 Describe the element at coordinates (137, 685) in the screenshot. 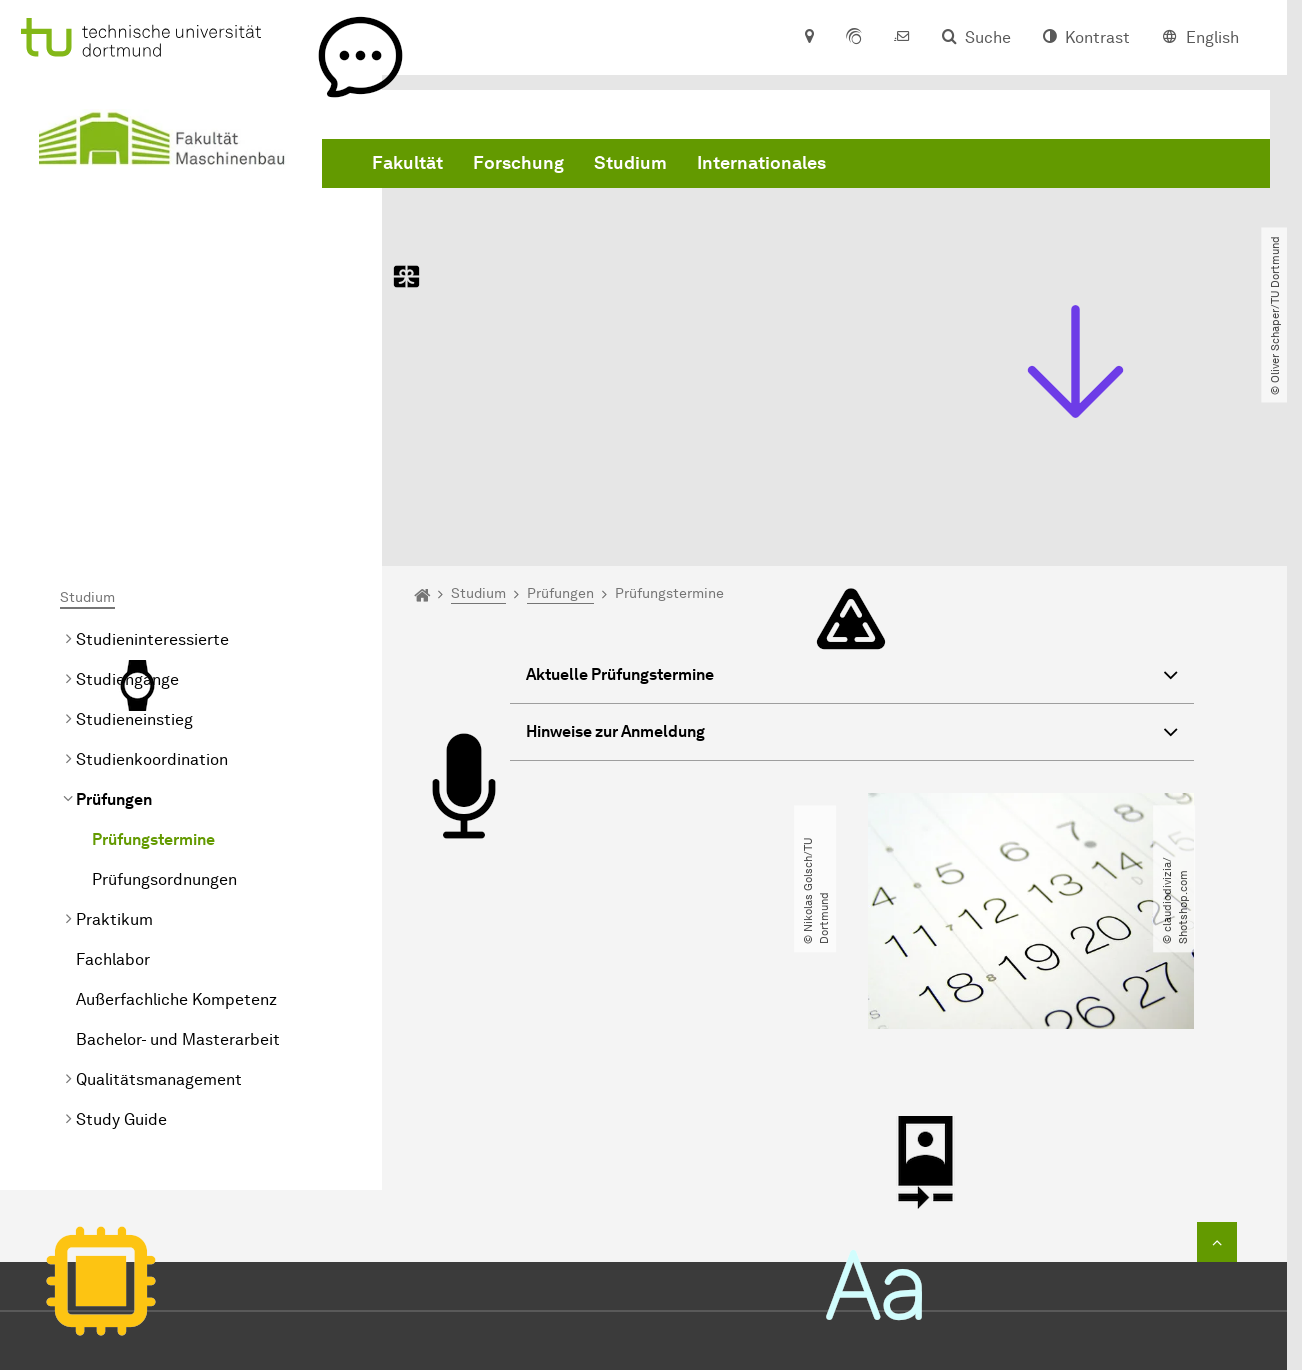

I see `access smartwatch settings or paired device` at that location.